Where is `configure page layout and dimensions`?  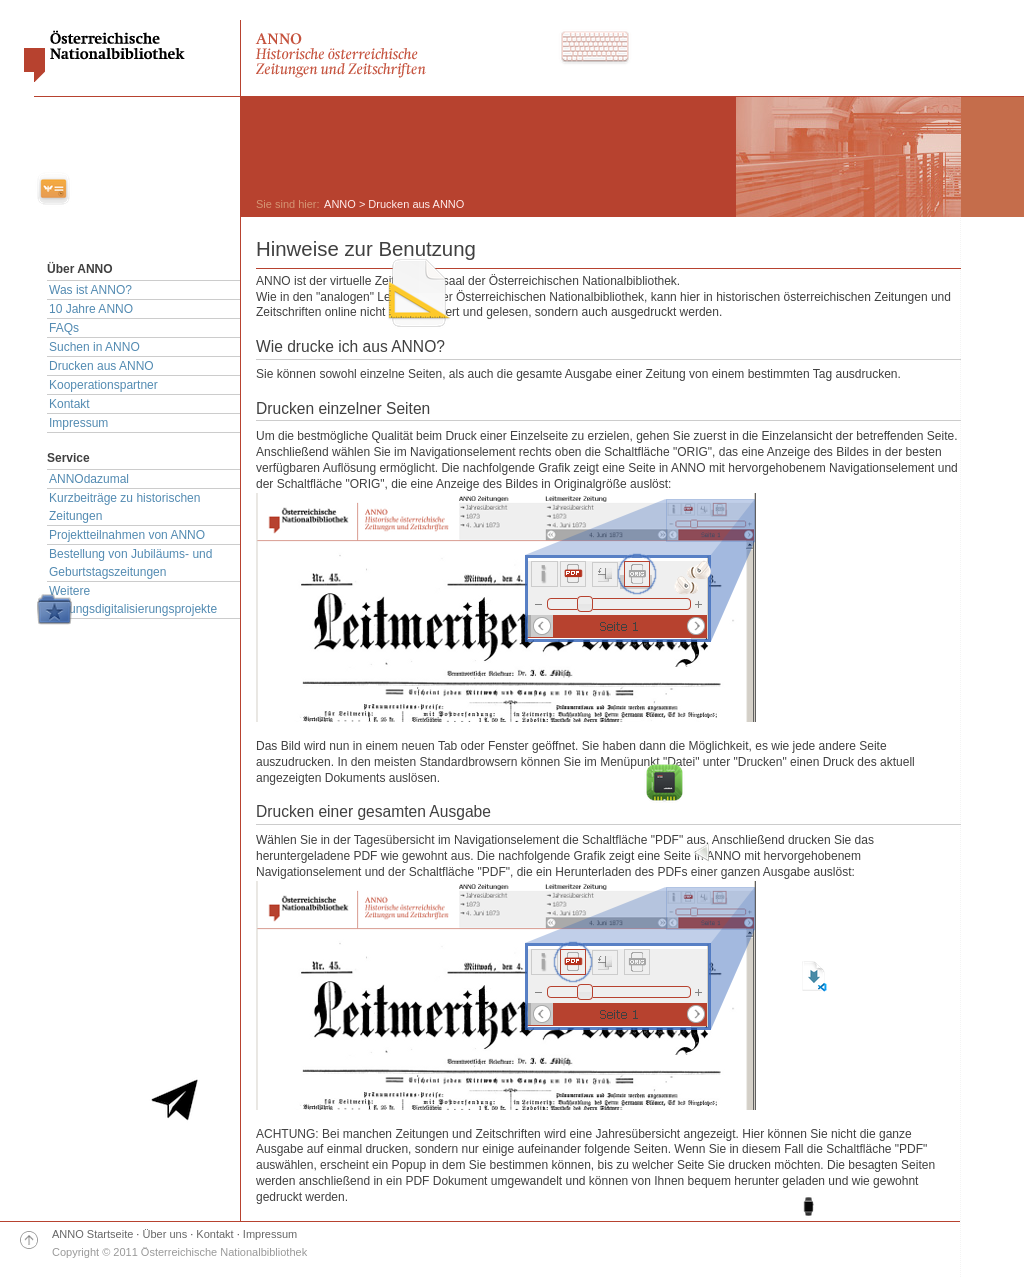
configure page layout and dimensions is located at coordinates (419, 293).